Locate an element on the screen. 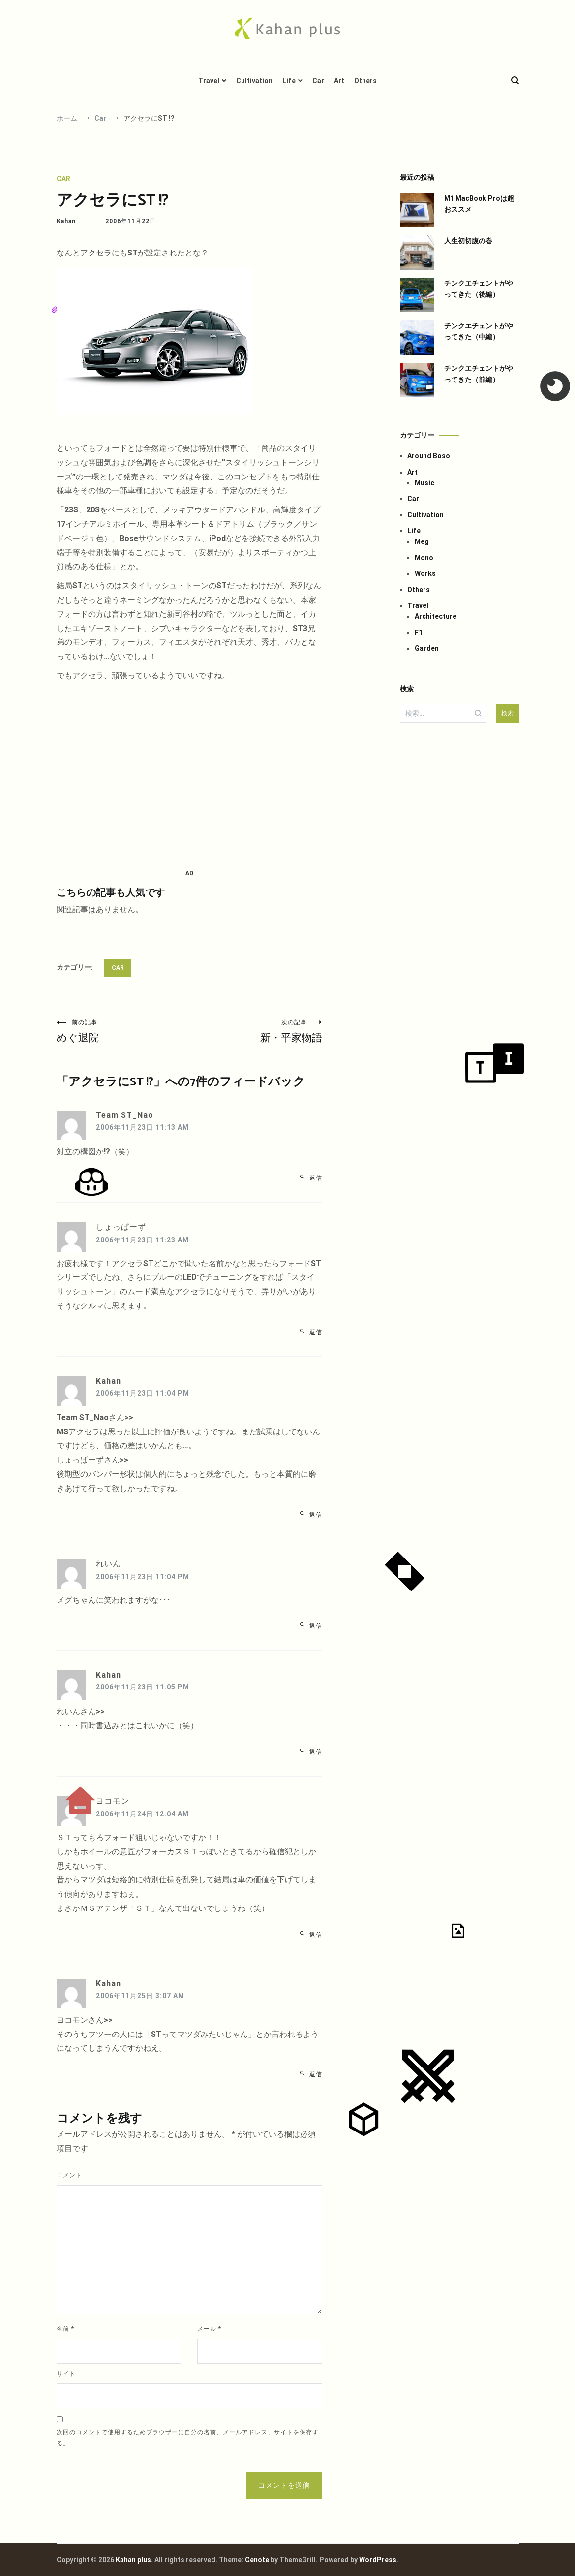  view image file is located at coordinates (458, 1931).